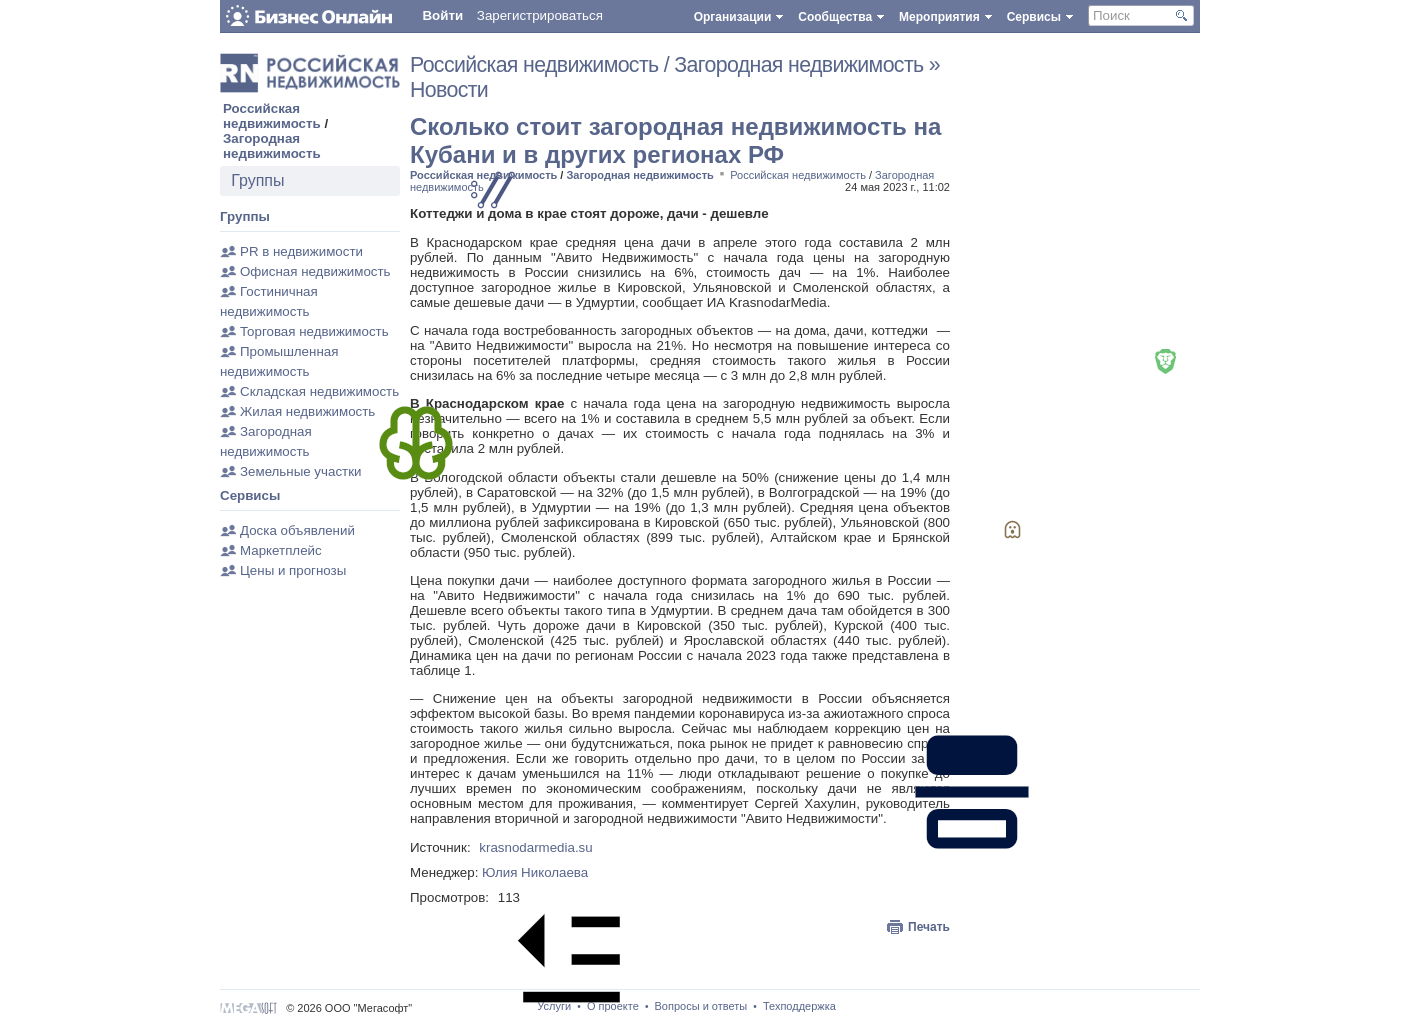 The width and height of the screenshot is (1420, 1025). I want to click on access cognitive or AI-powered features, so click(416, 443).